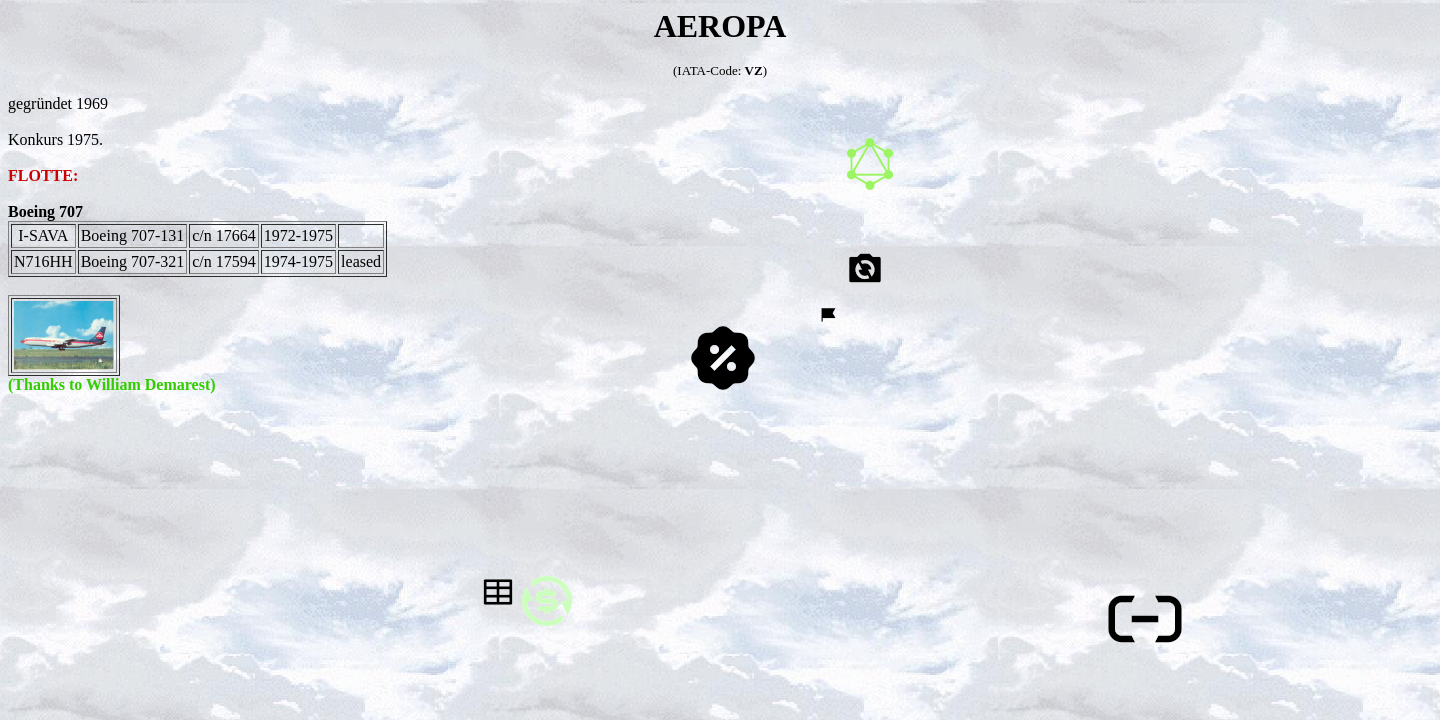 Image resolution: width=1440 pixels, height=720 pixels. What do you see at coordinates (828, 314) in the screenshot?
I see `flag or mark an item for follow-up` at bounding box center [828, 314].